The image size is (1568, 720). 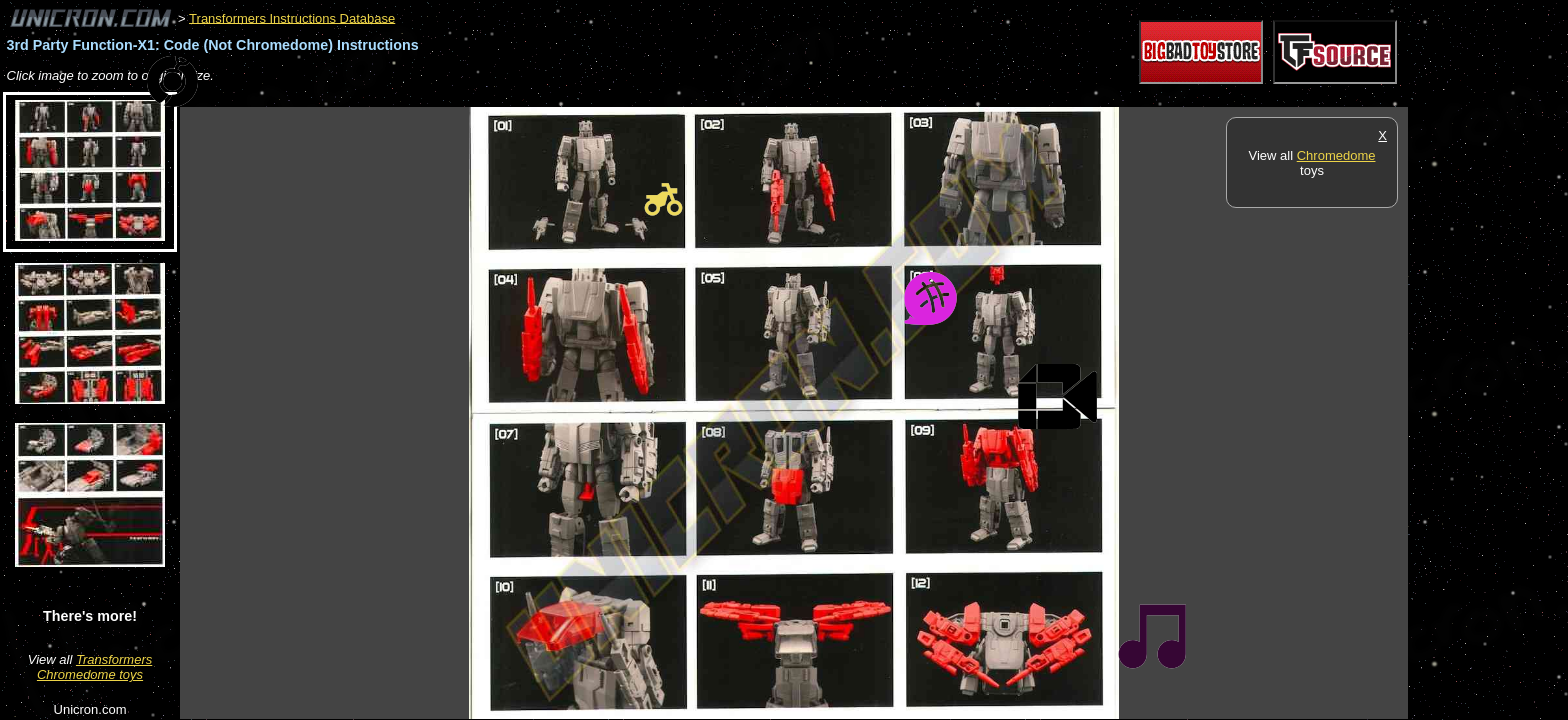 What do you see at coordinates (663, 198) in the screenshot?
I see `select motorcycle as transportation mode` at bounding box center [663, 198].